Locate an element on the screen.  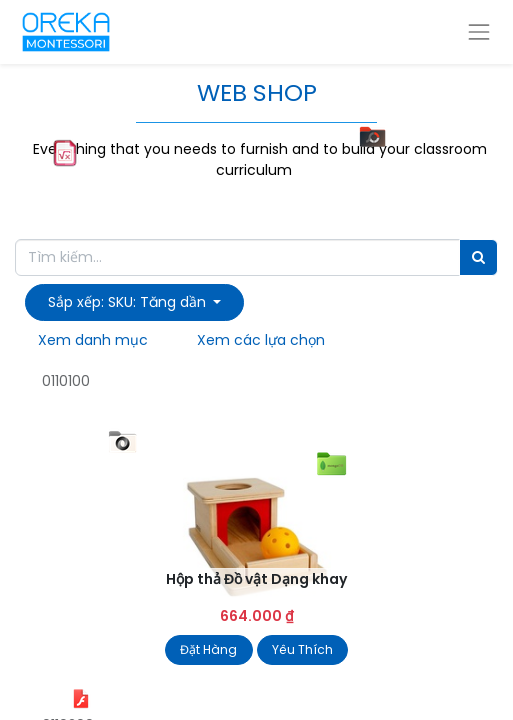
libreoffice math formula template file is located at coordinates (65, 153).